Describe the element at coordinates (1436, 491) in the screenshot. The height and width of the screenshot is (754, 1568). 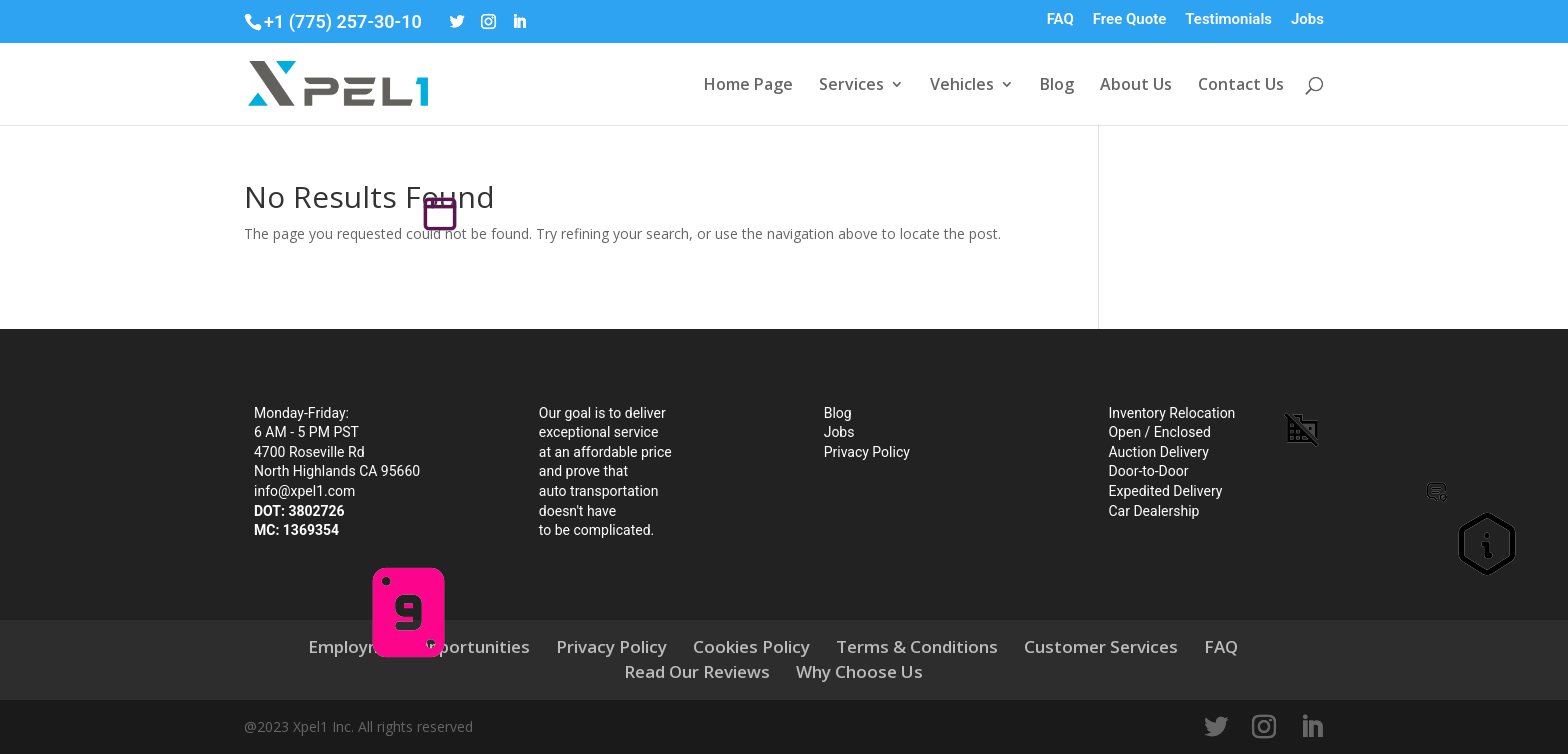
I see `pin a message to a specific location` at that location.